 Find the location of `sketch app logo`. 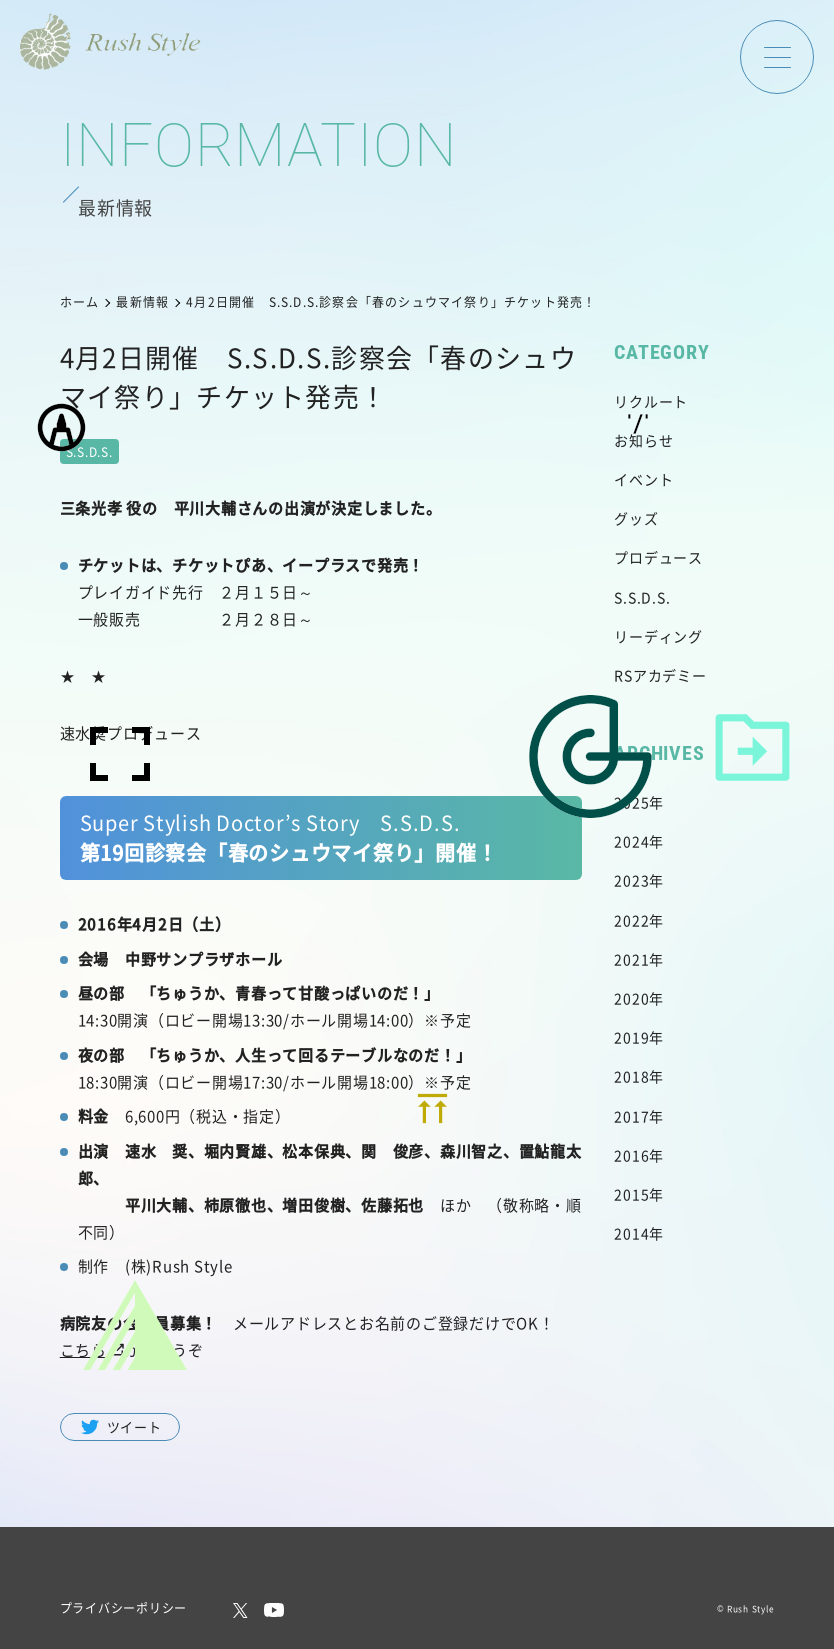

sketch app logo is located at coordinates (61, 427).